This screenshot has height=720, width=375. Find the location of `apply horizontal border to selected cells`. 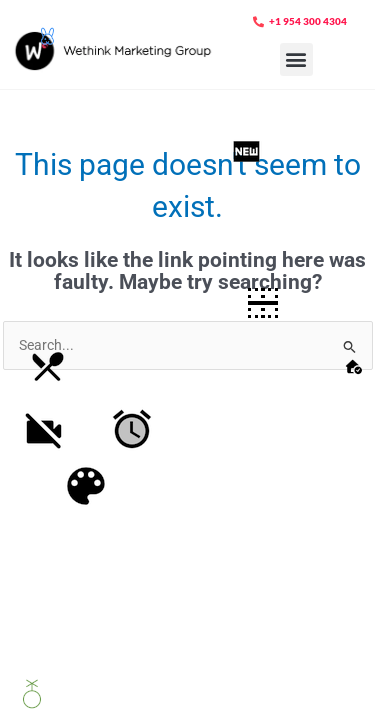

apply horizontal border to selected cells is located at coordinates (263, 303).